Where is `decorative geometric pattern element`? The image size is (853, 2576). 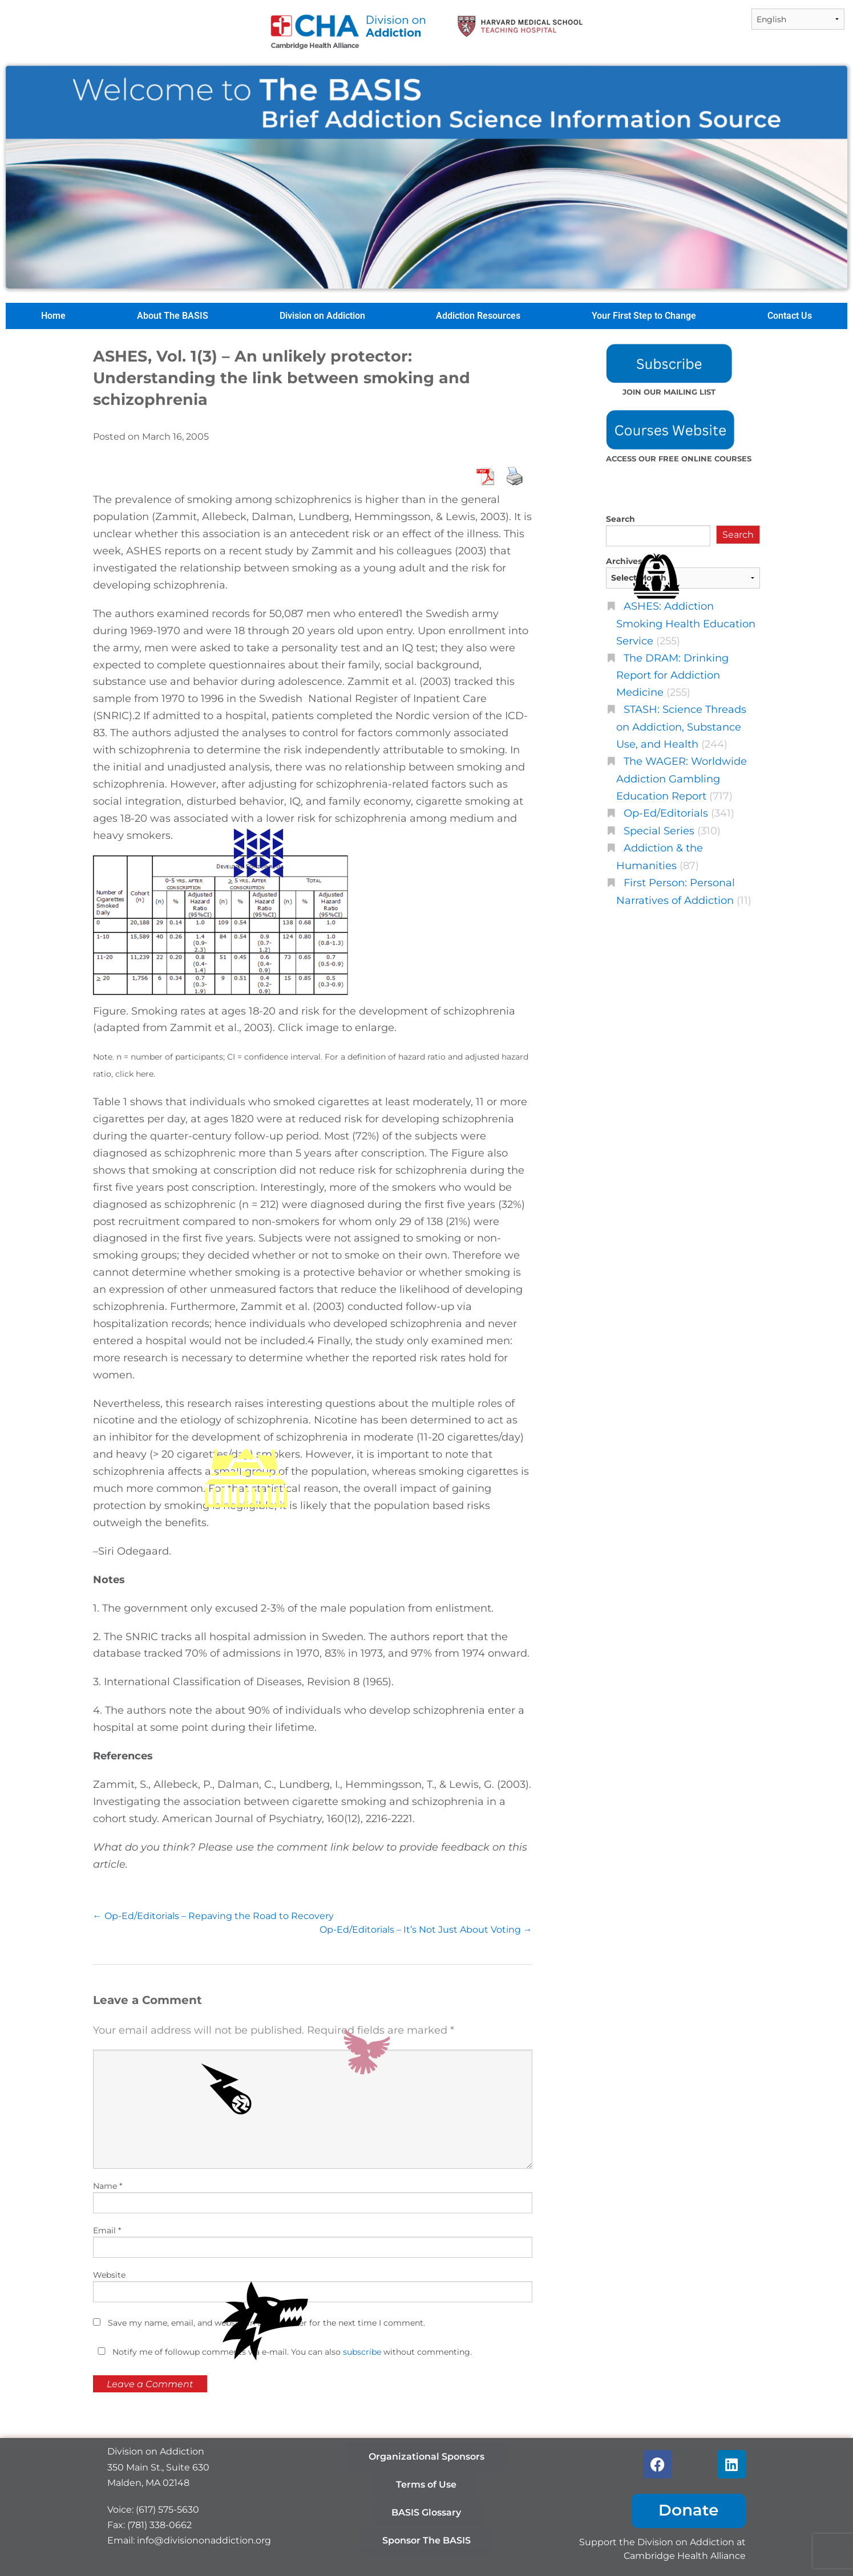 decorative geometric pattern element is located at coordinates (258, 853).